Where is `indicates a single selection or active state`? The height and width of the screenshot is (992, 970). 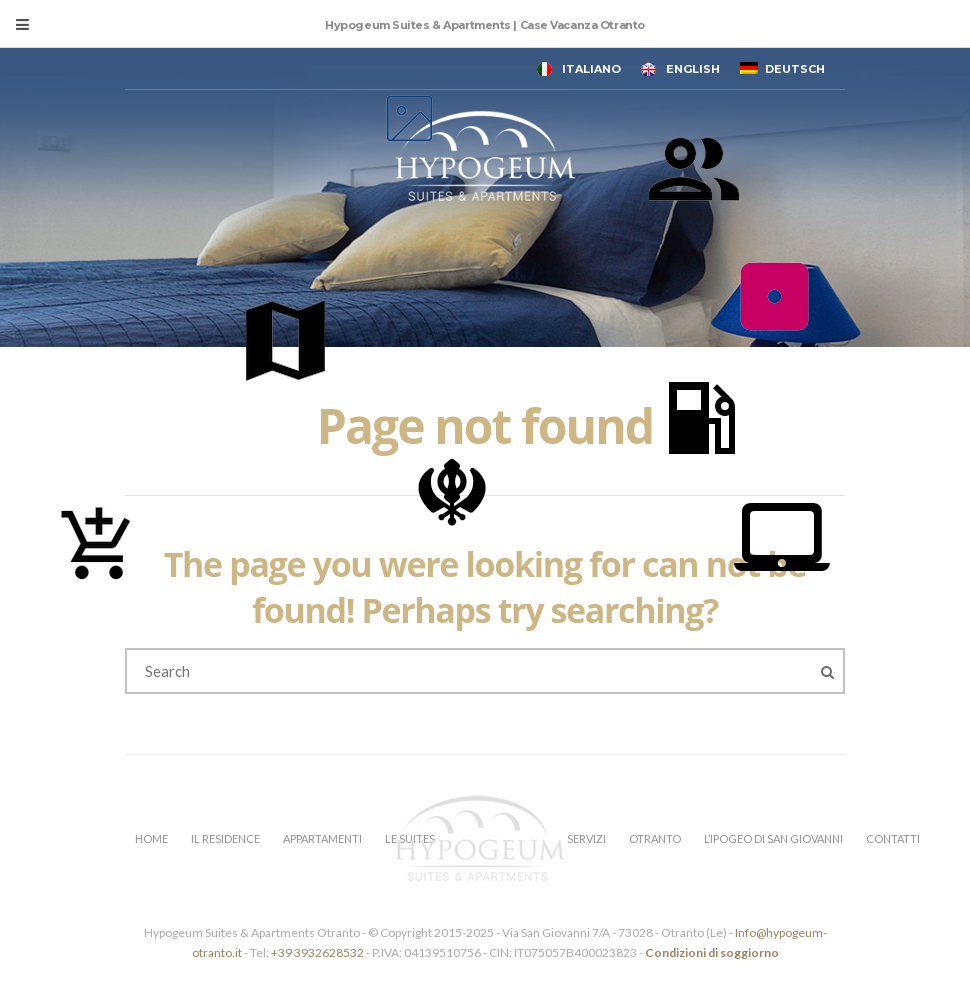
indicates a single selection or active state is located at coordinates (774, 296).